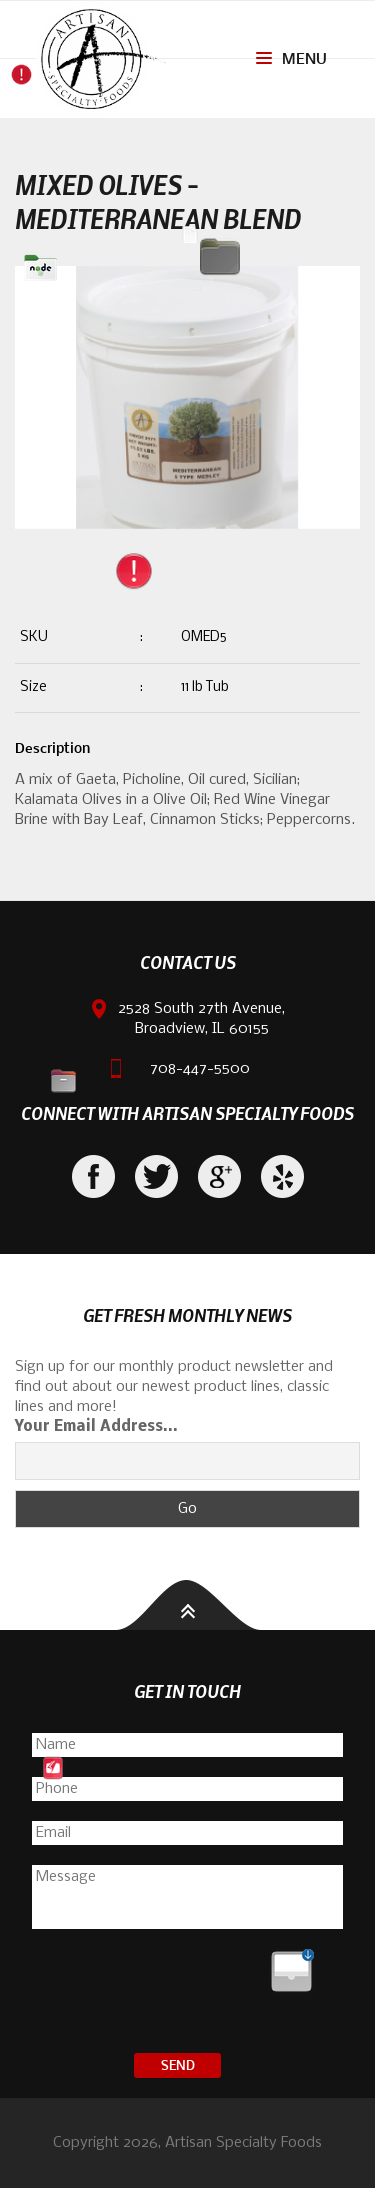  What do you see at coordinates (291, 1971) in the screenshot?
I see `access your email inbox` at bounding box center [291, 1971].